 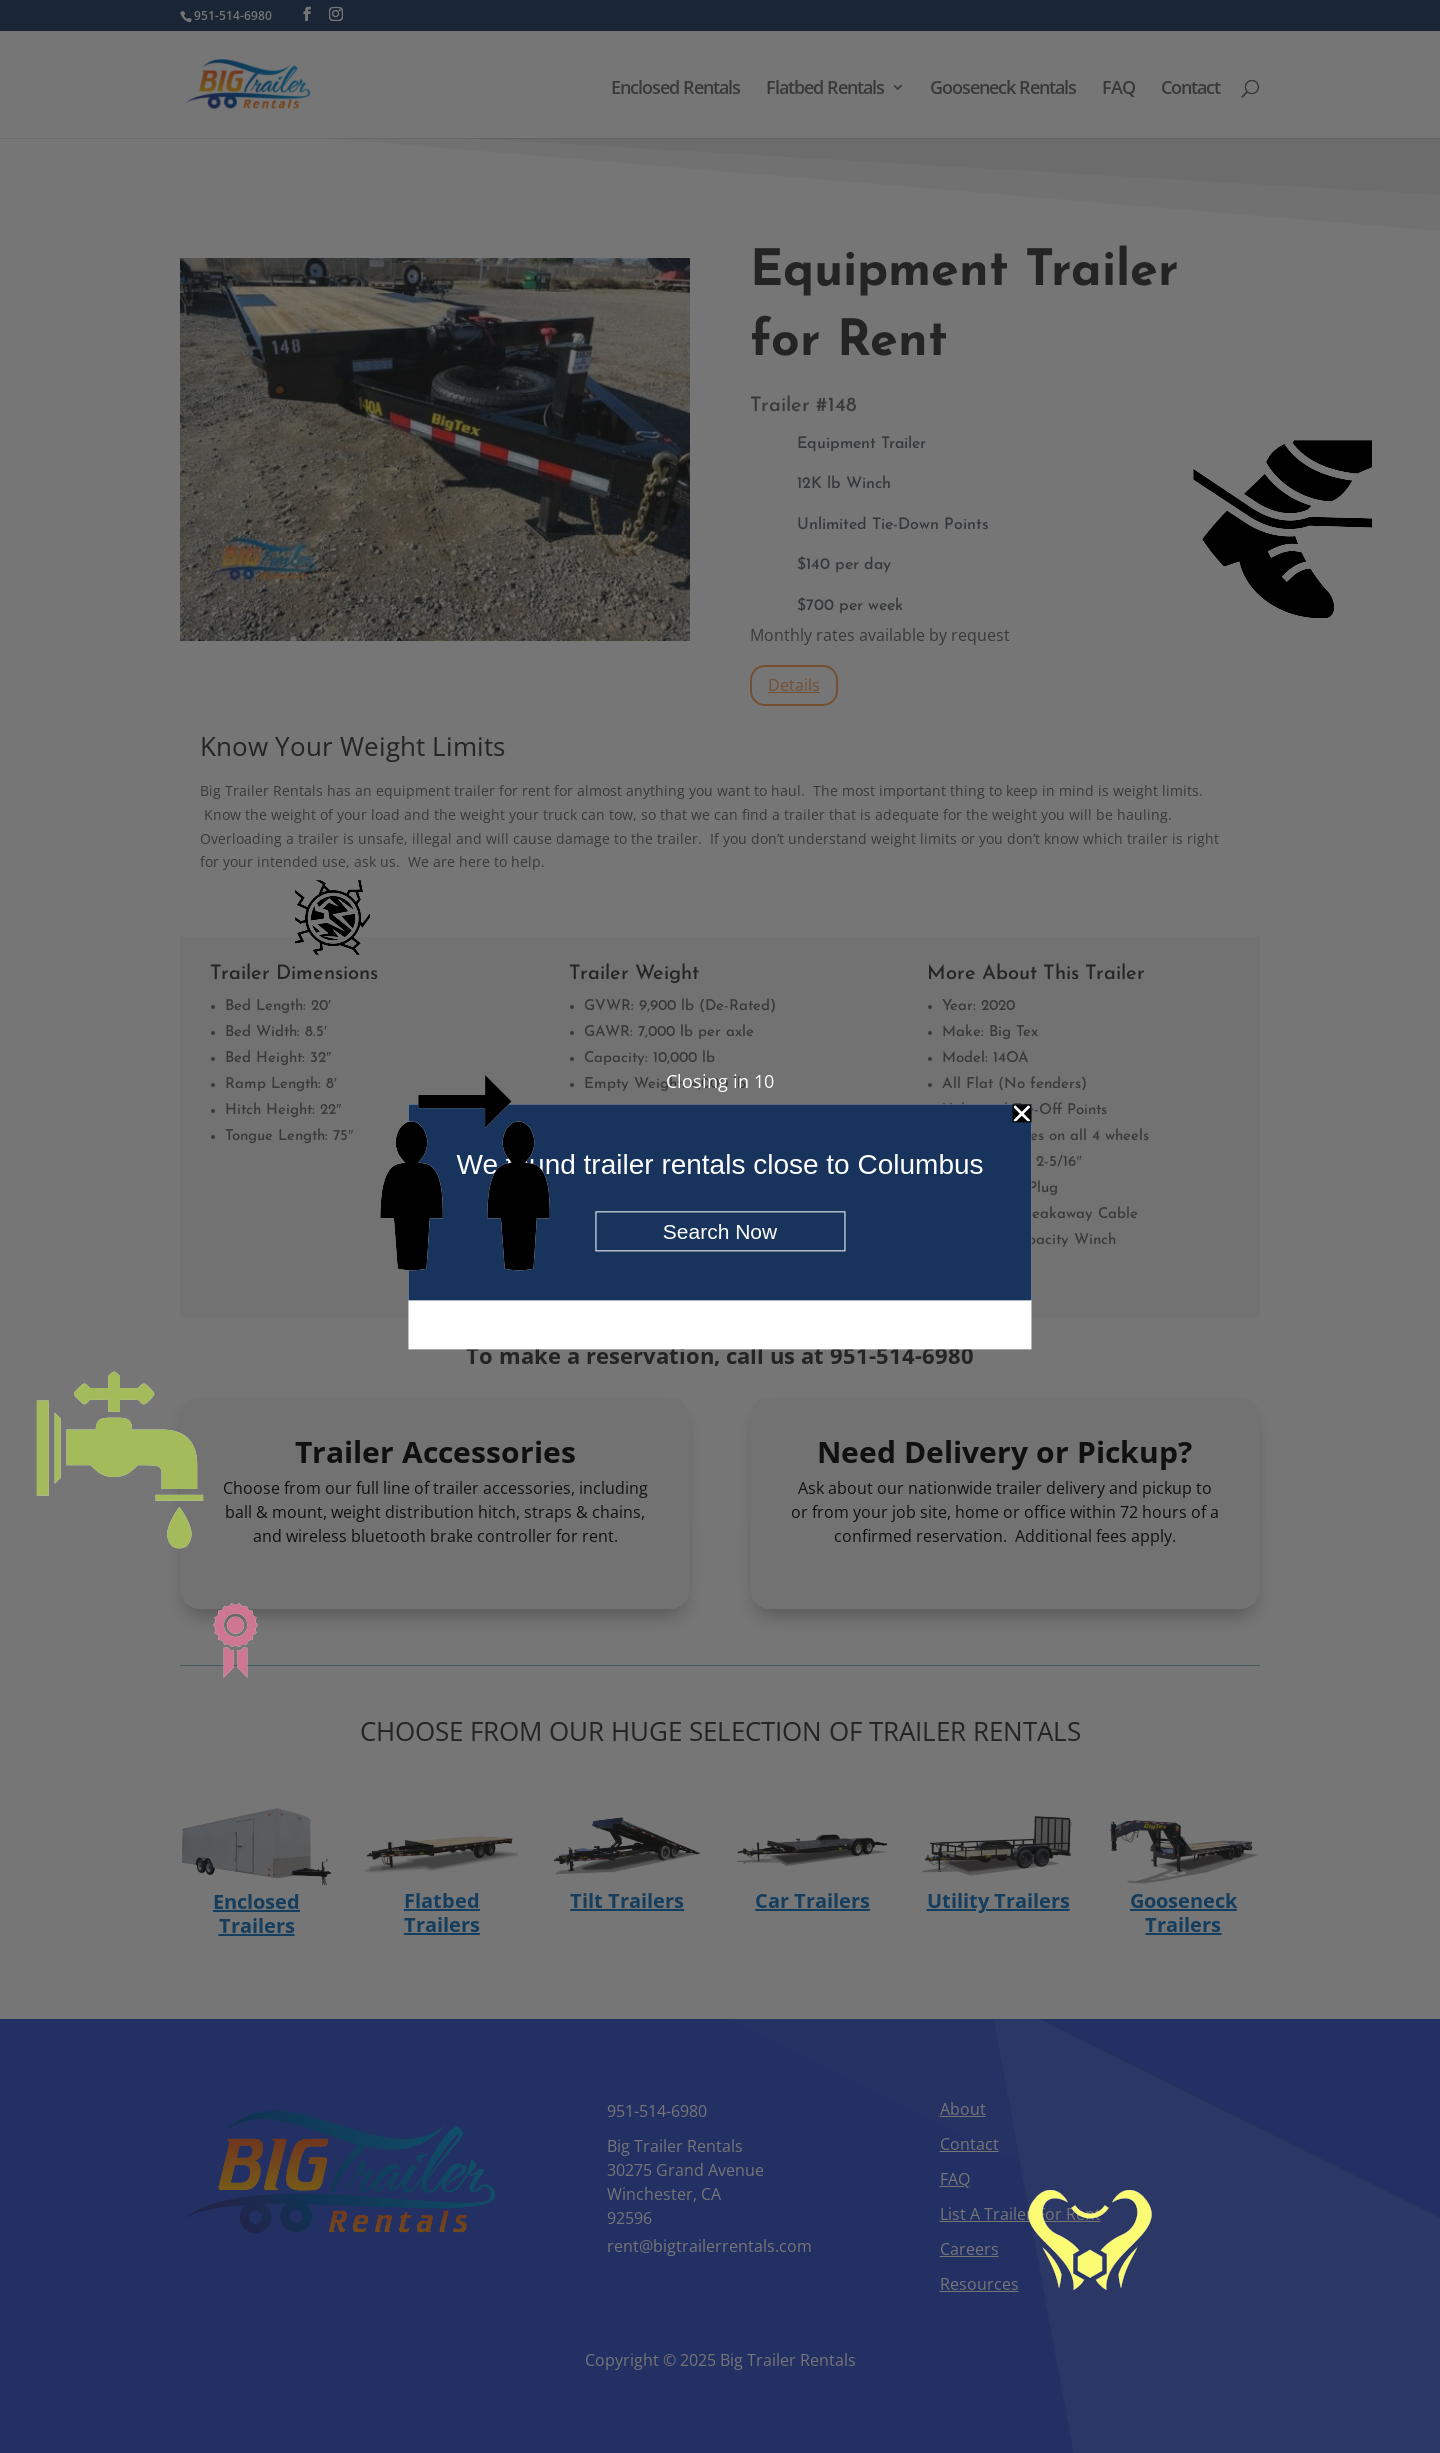 What do you see at coordinates (120, 1460) in the screenshot?
I see `water utility or plumbing settings` at bounding box center [120, 1460].